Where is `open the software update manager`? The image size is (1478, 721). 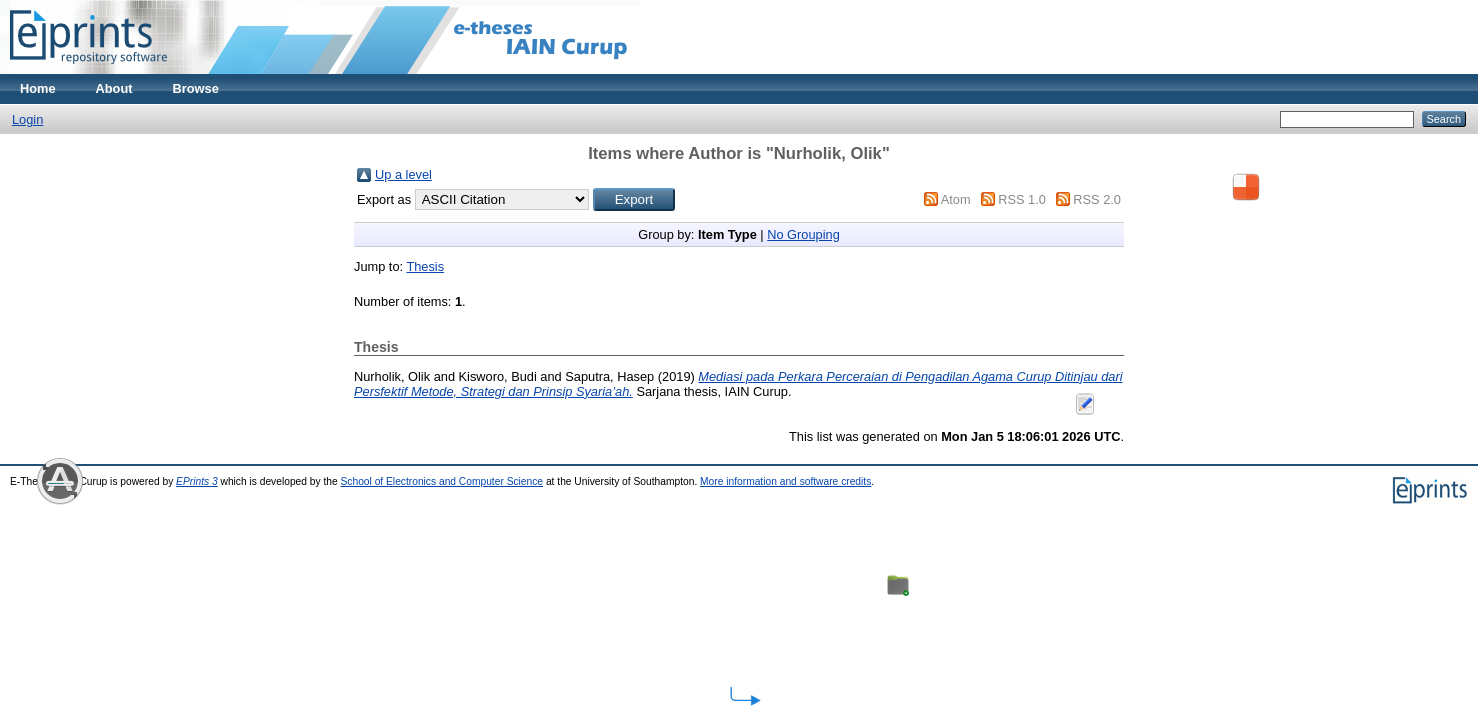
open the software update manager is located at coordinates (60, 481).